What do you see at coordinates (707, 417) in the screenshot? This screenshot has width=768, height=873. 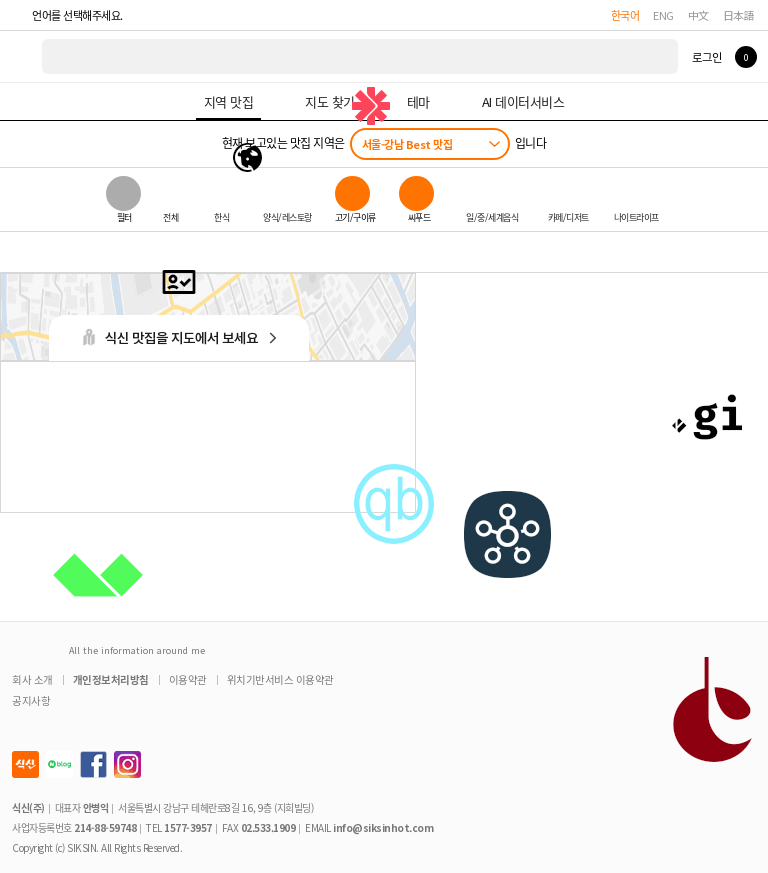 I see `visit gitignore.io website` at bounding box center [707, 417].